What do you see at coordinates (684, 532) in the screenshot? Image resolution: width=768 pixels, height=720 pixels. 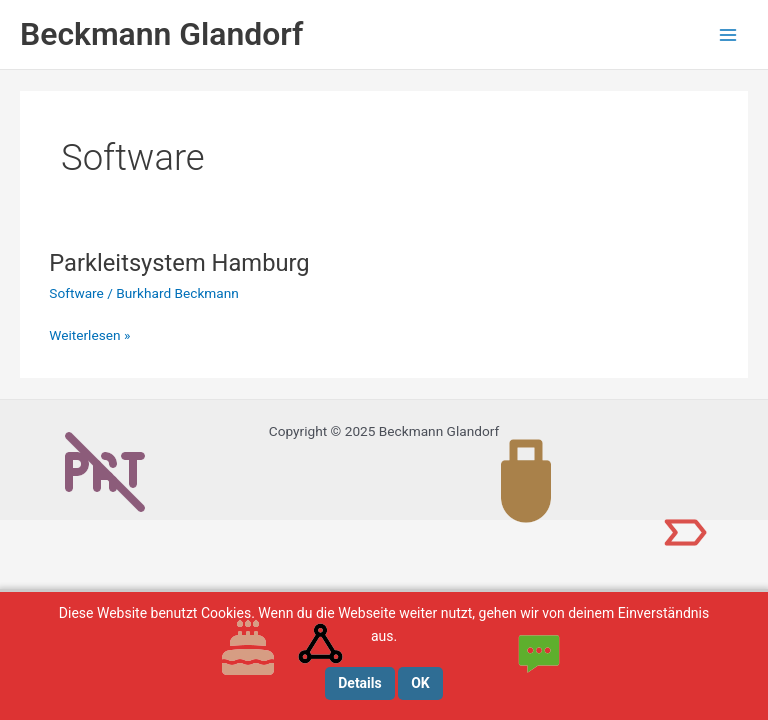 I see `mark item as important` at bounding box center [684, 532].